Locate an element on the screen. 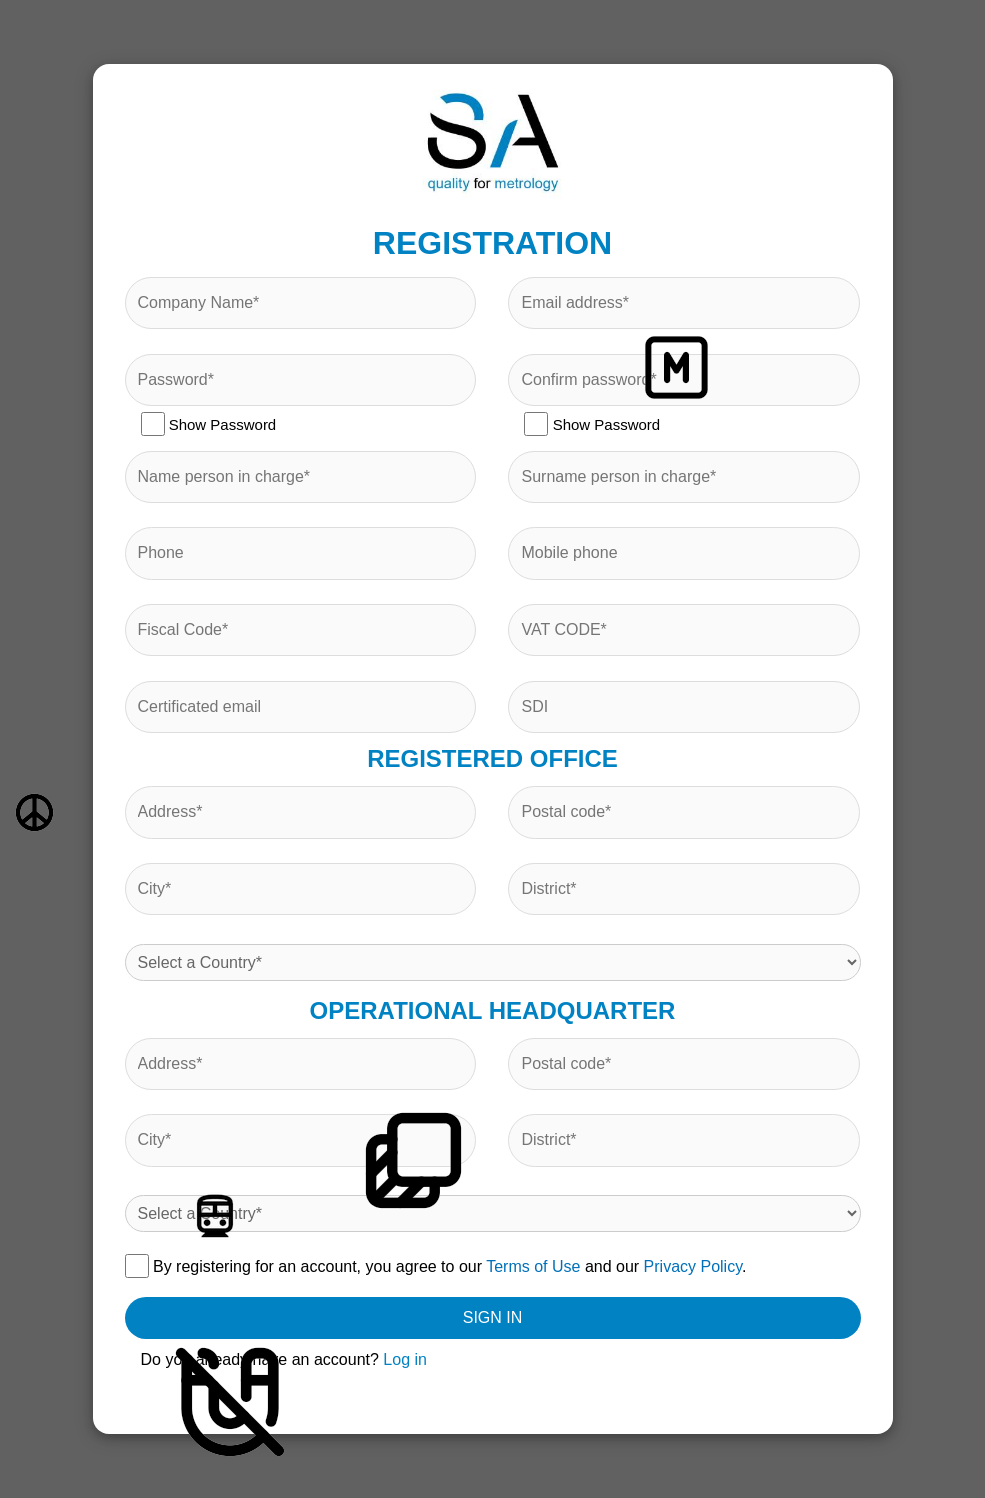  select the bottom layer in a stack is located at coordinates (413, 1160).